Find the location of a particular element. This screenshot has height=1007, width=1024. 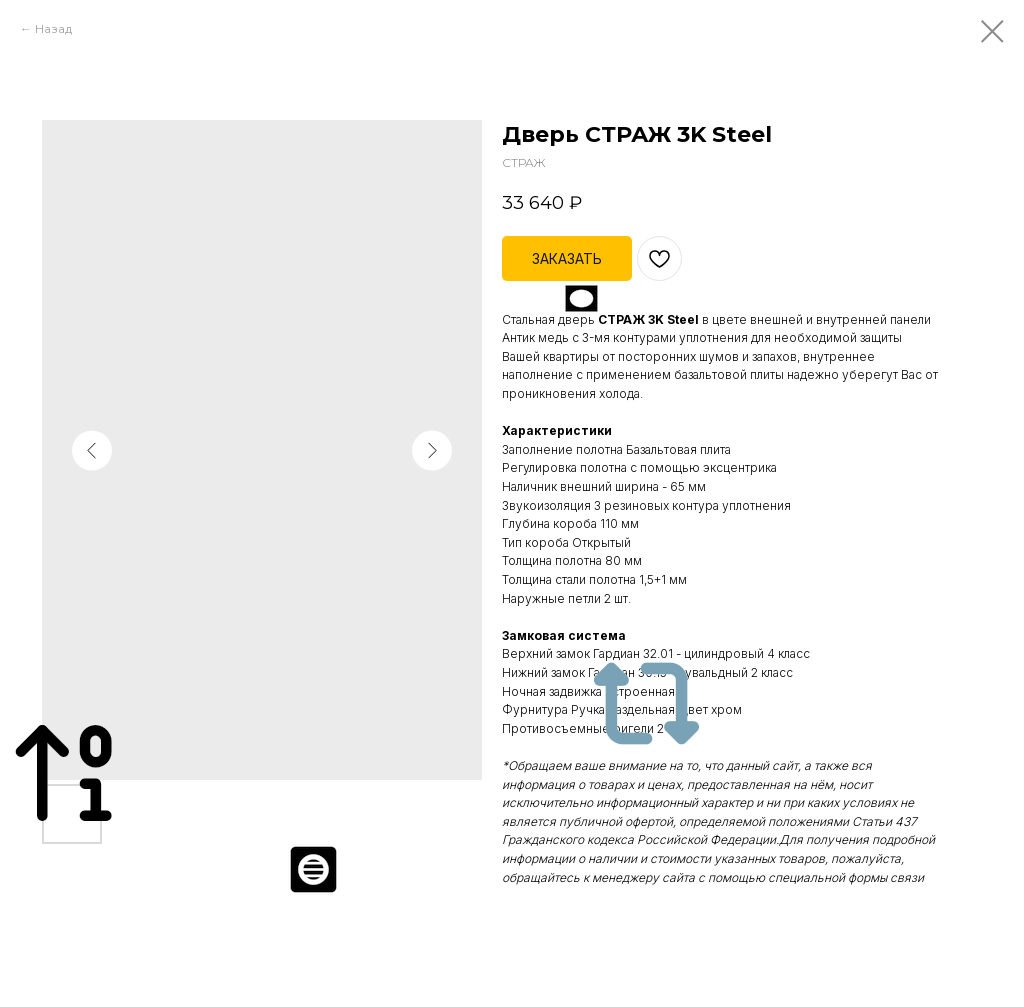

sort in ascending numerical order is located at coordinates (69, 773).